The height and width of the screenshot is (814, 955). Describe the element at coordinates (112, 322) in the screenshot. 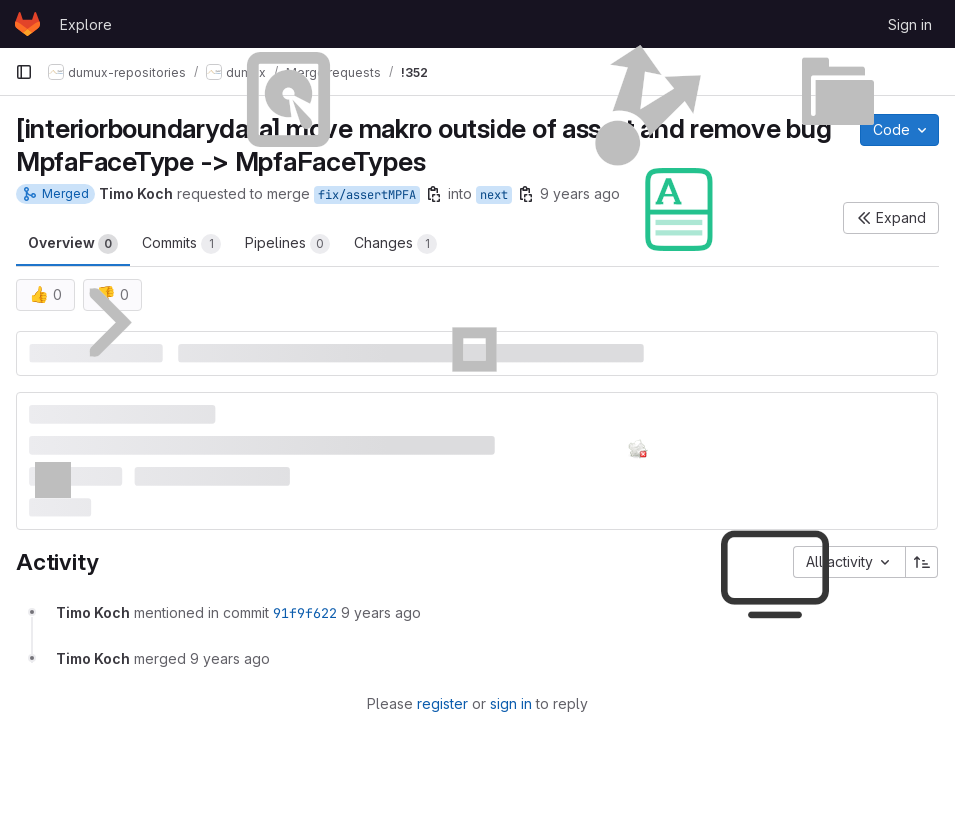

I see `go to next item or page` at that location.